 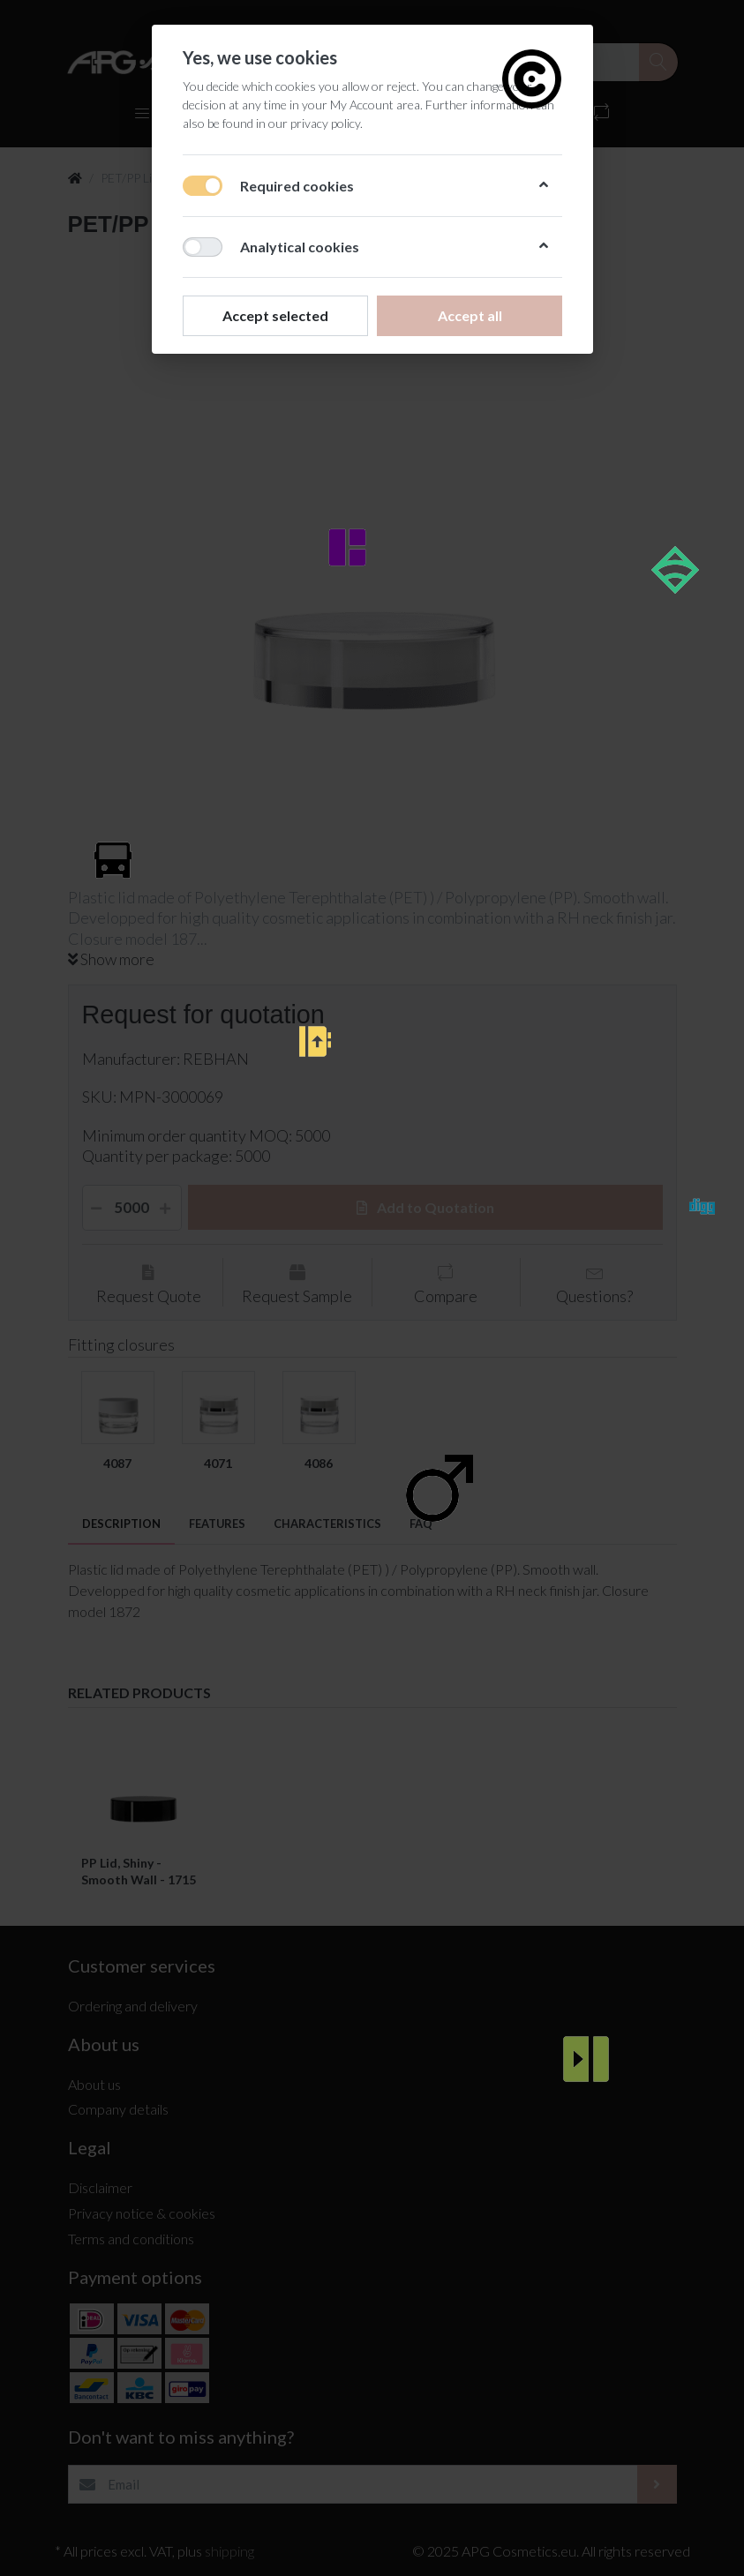 What do you see at coordinates (438, 1486) in the screenshot?
I see `indicates male or masculine gender option` at bounding box center [438, 1486].